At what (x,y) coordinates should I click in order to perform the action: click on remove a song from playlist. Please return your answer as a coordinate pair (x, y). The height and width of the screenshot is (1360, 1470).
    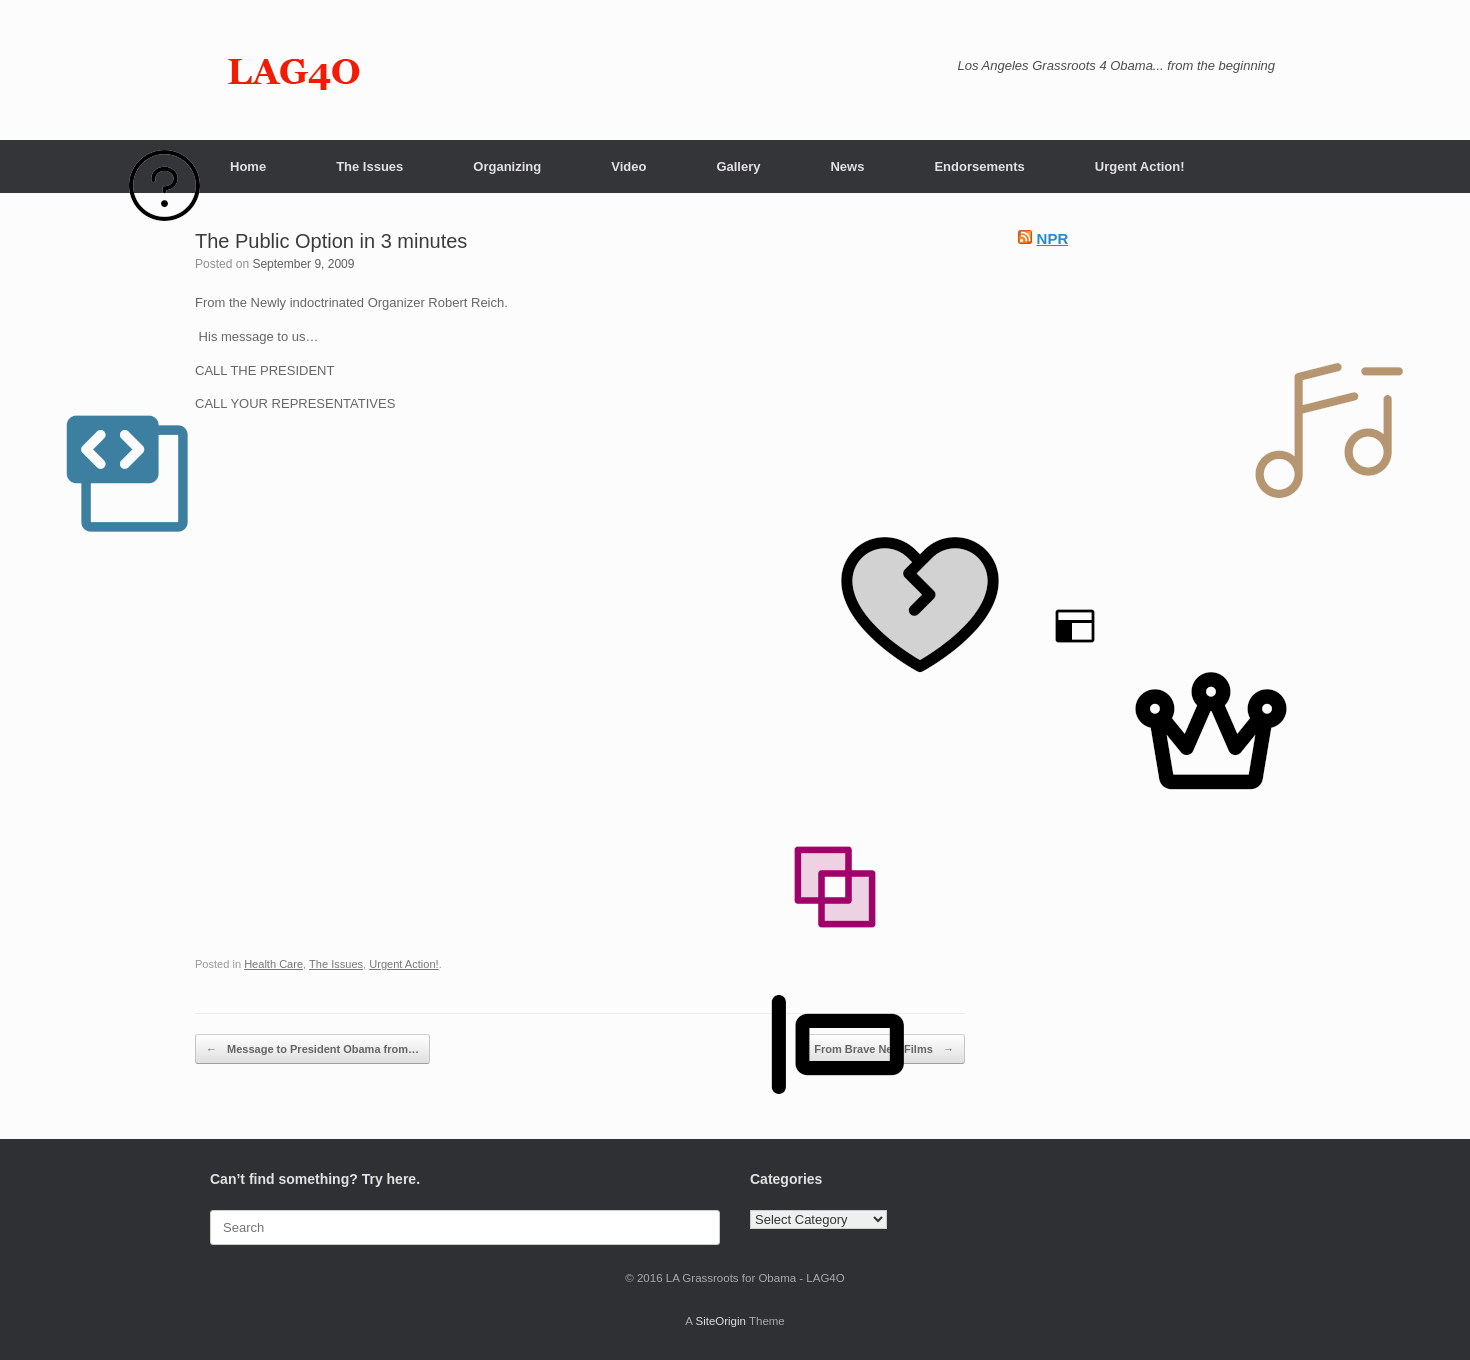
    Looking at the image, I should click on (1332, 427).